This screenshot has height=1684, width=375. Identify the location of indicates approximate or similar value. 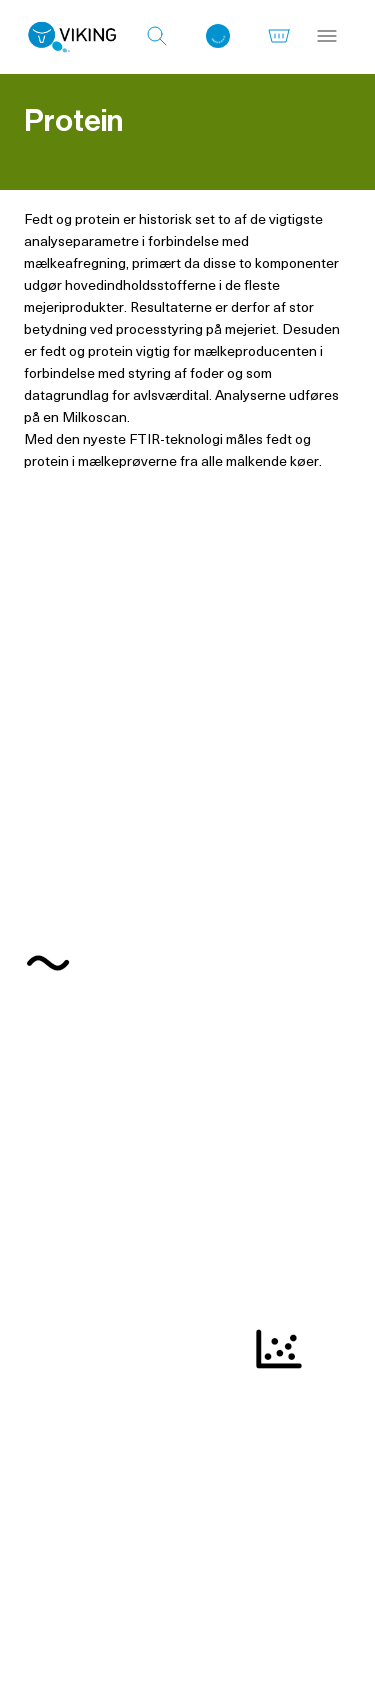
(48, 963).